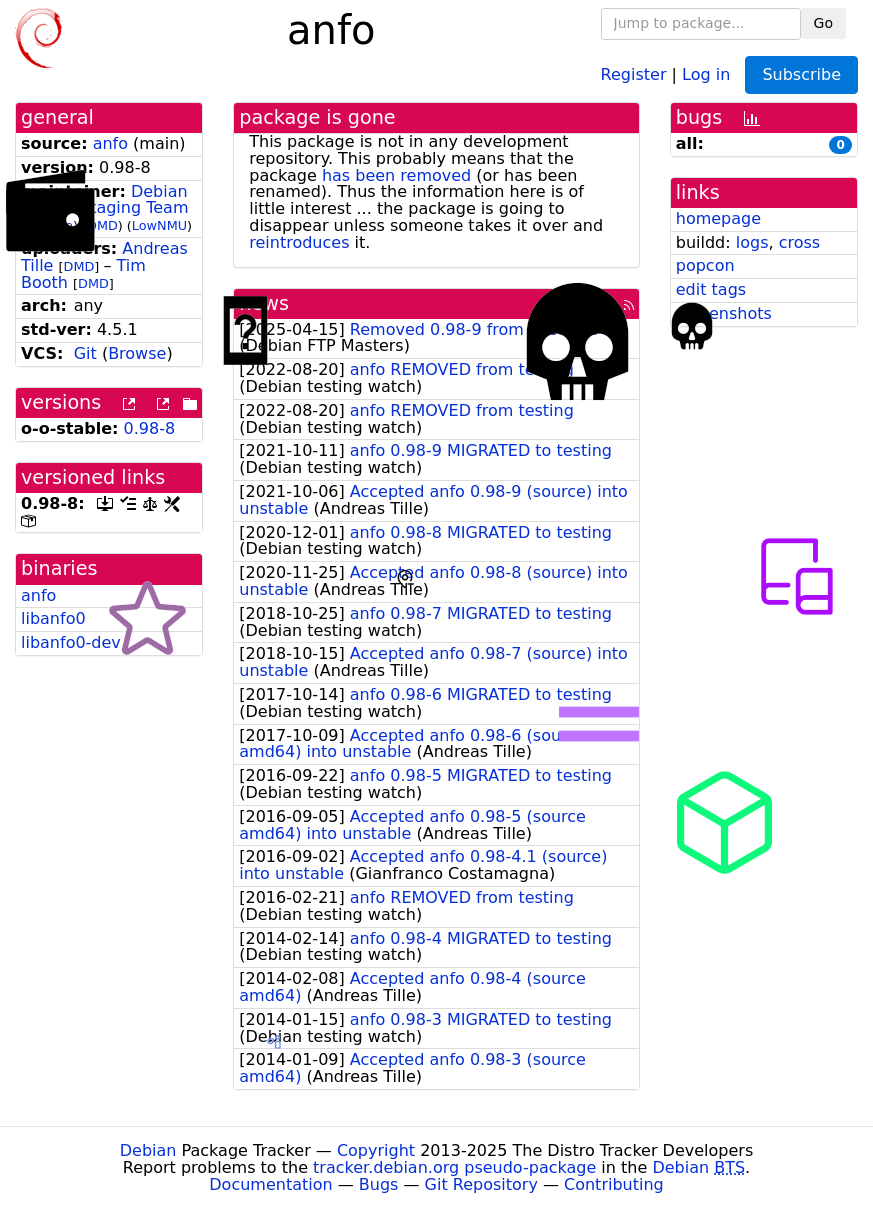  What do you see at coordinates (724, 822) in the screenshot?
I see `view 3D model or object` at bounding box center [724, 822].